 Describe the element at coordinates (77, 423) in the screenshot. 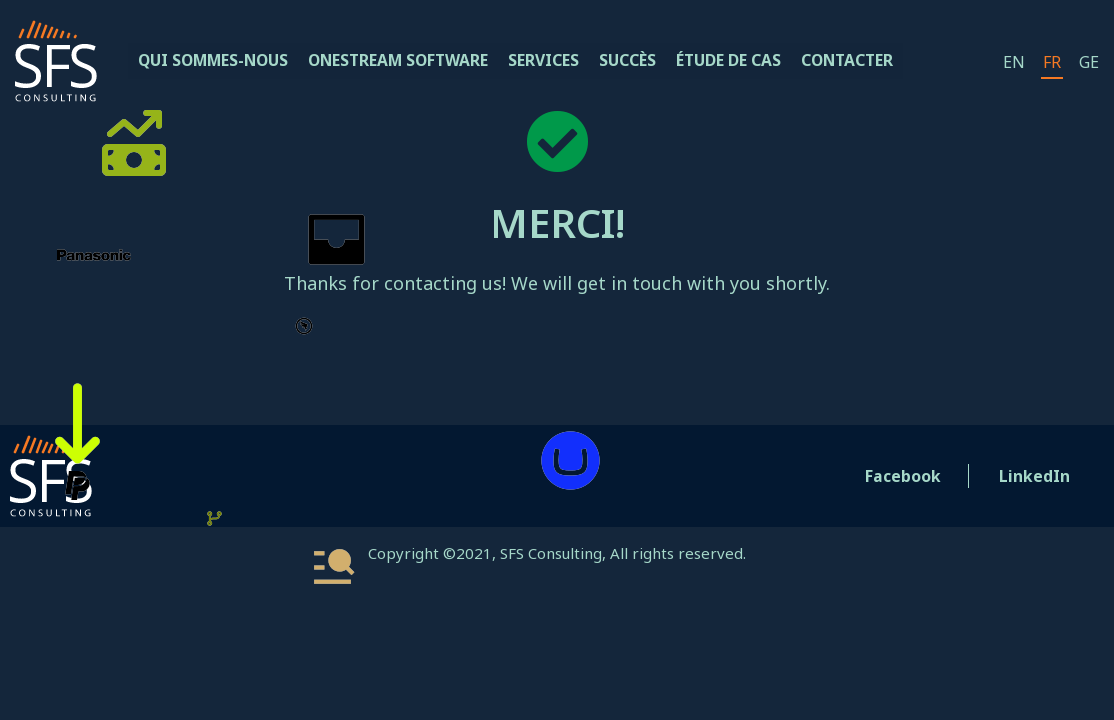

I see `scroll down for more content` at that location.